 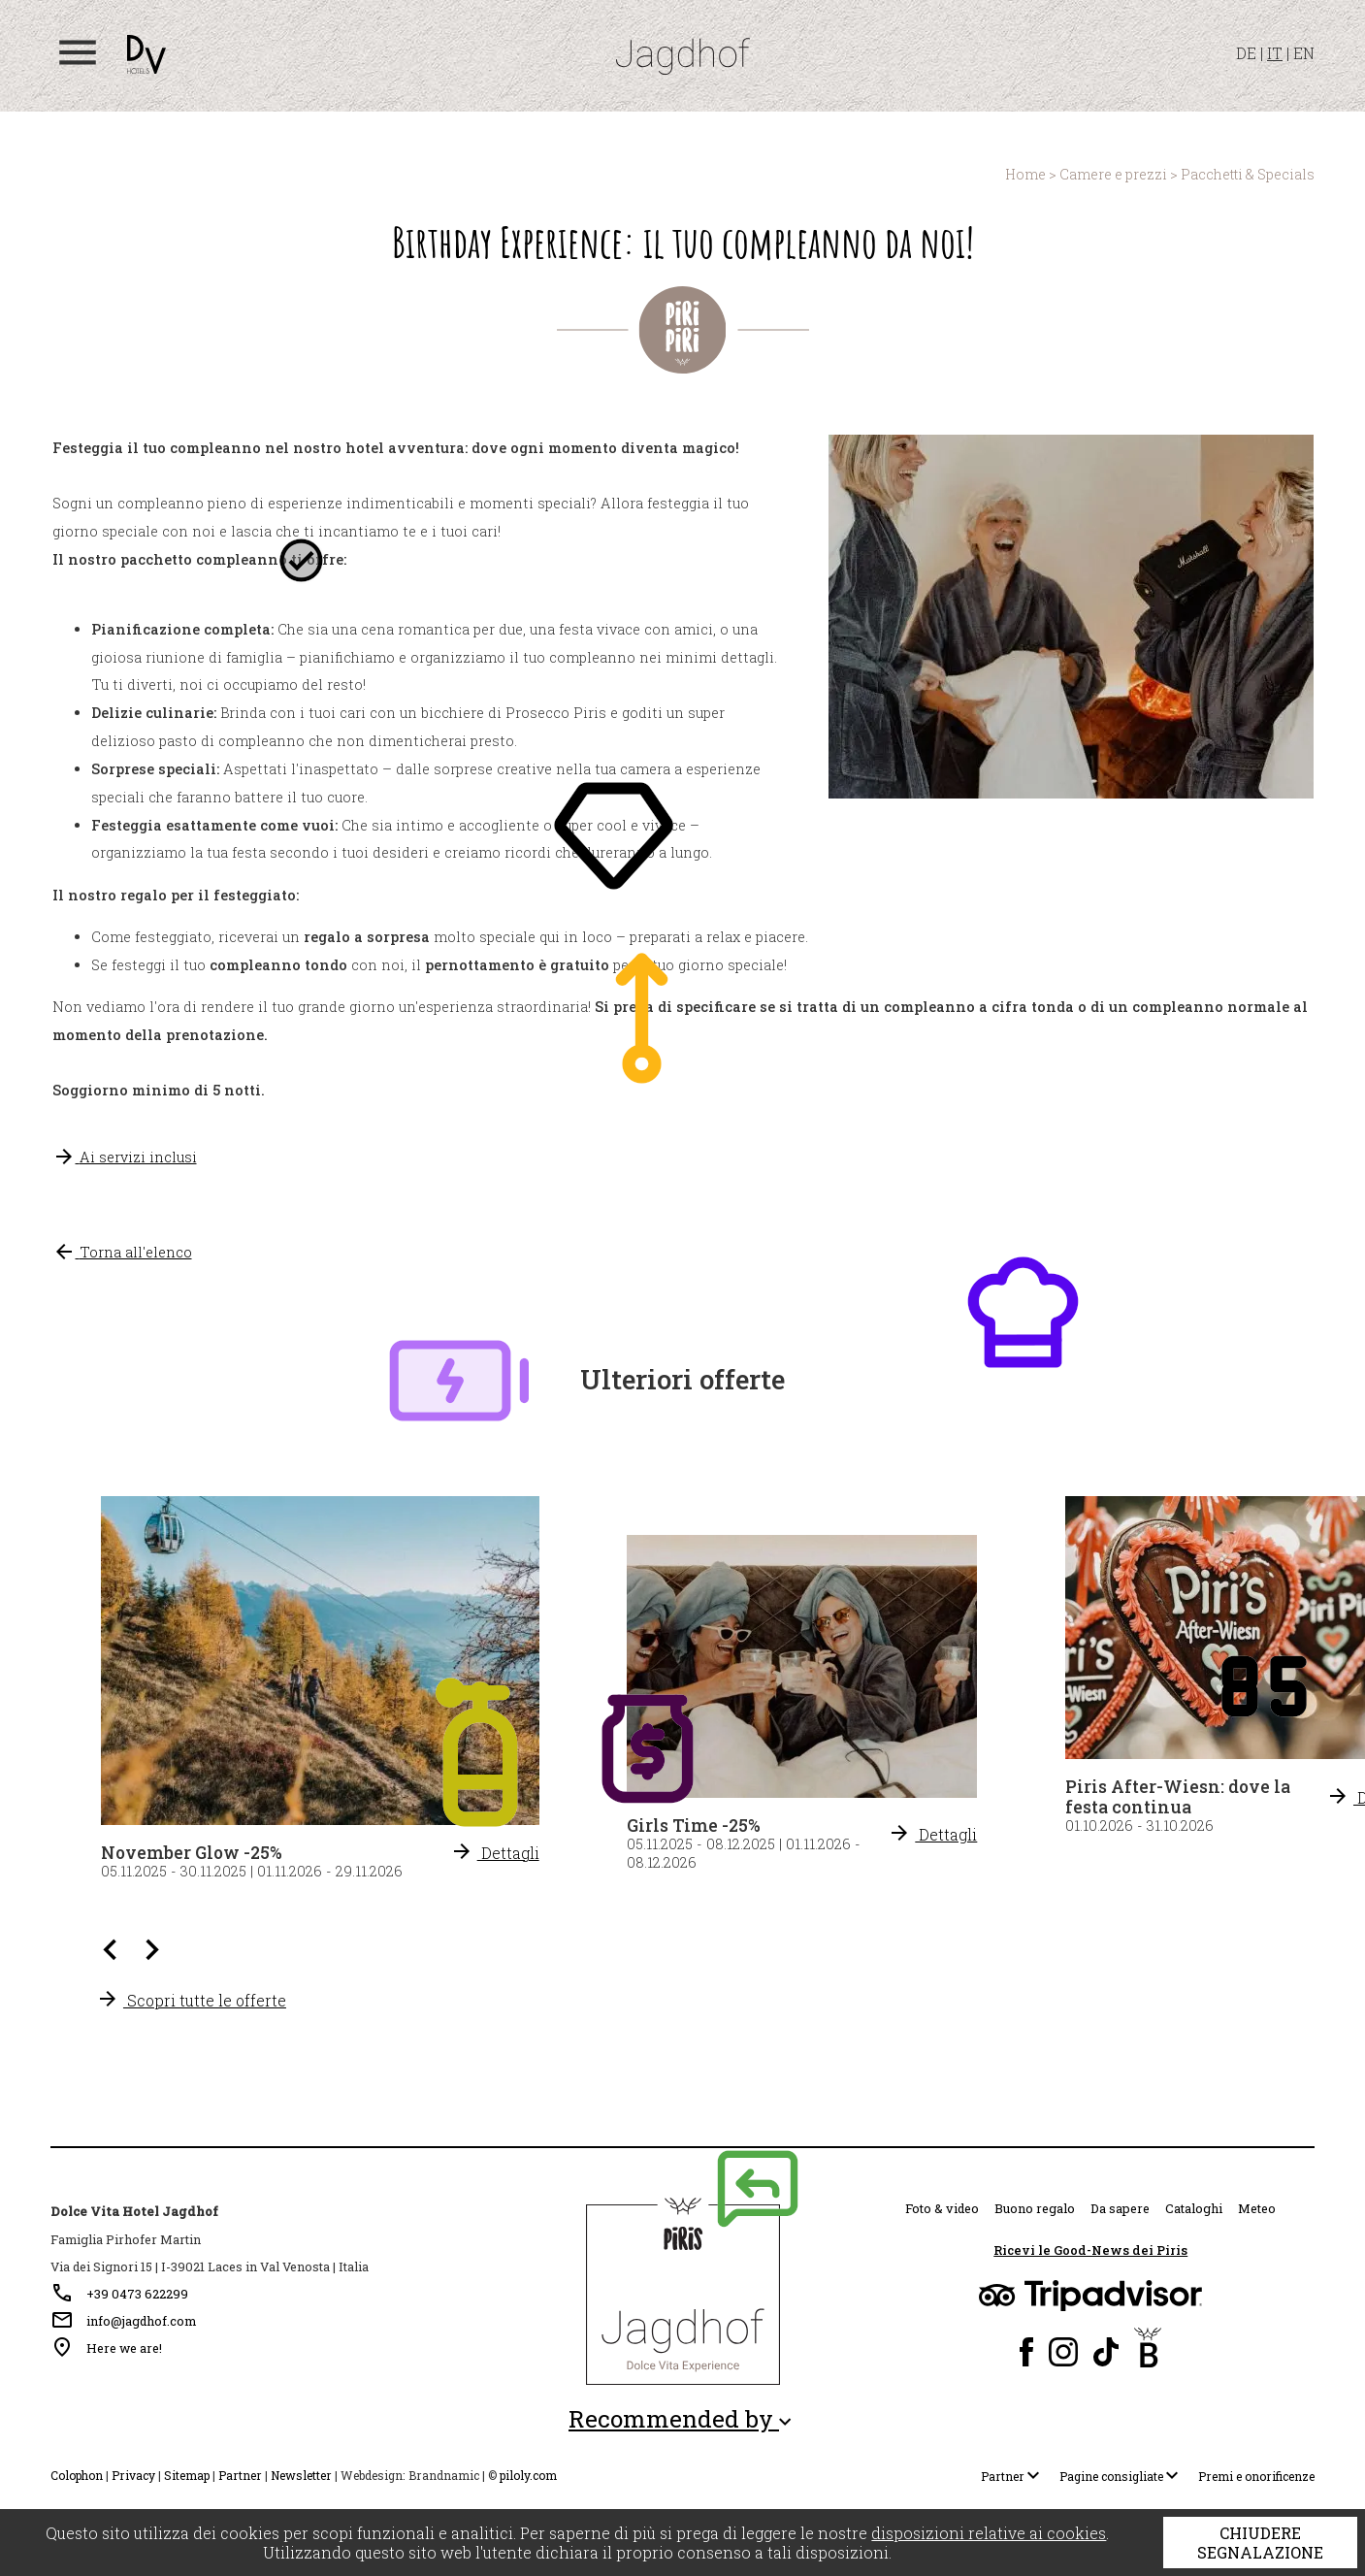 I want to click on indicates device is currently charging, so click(x=457, y=1381).